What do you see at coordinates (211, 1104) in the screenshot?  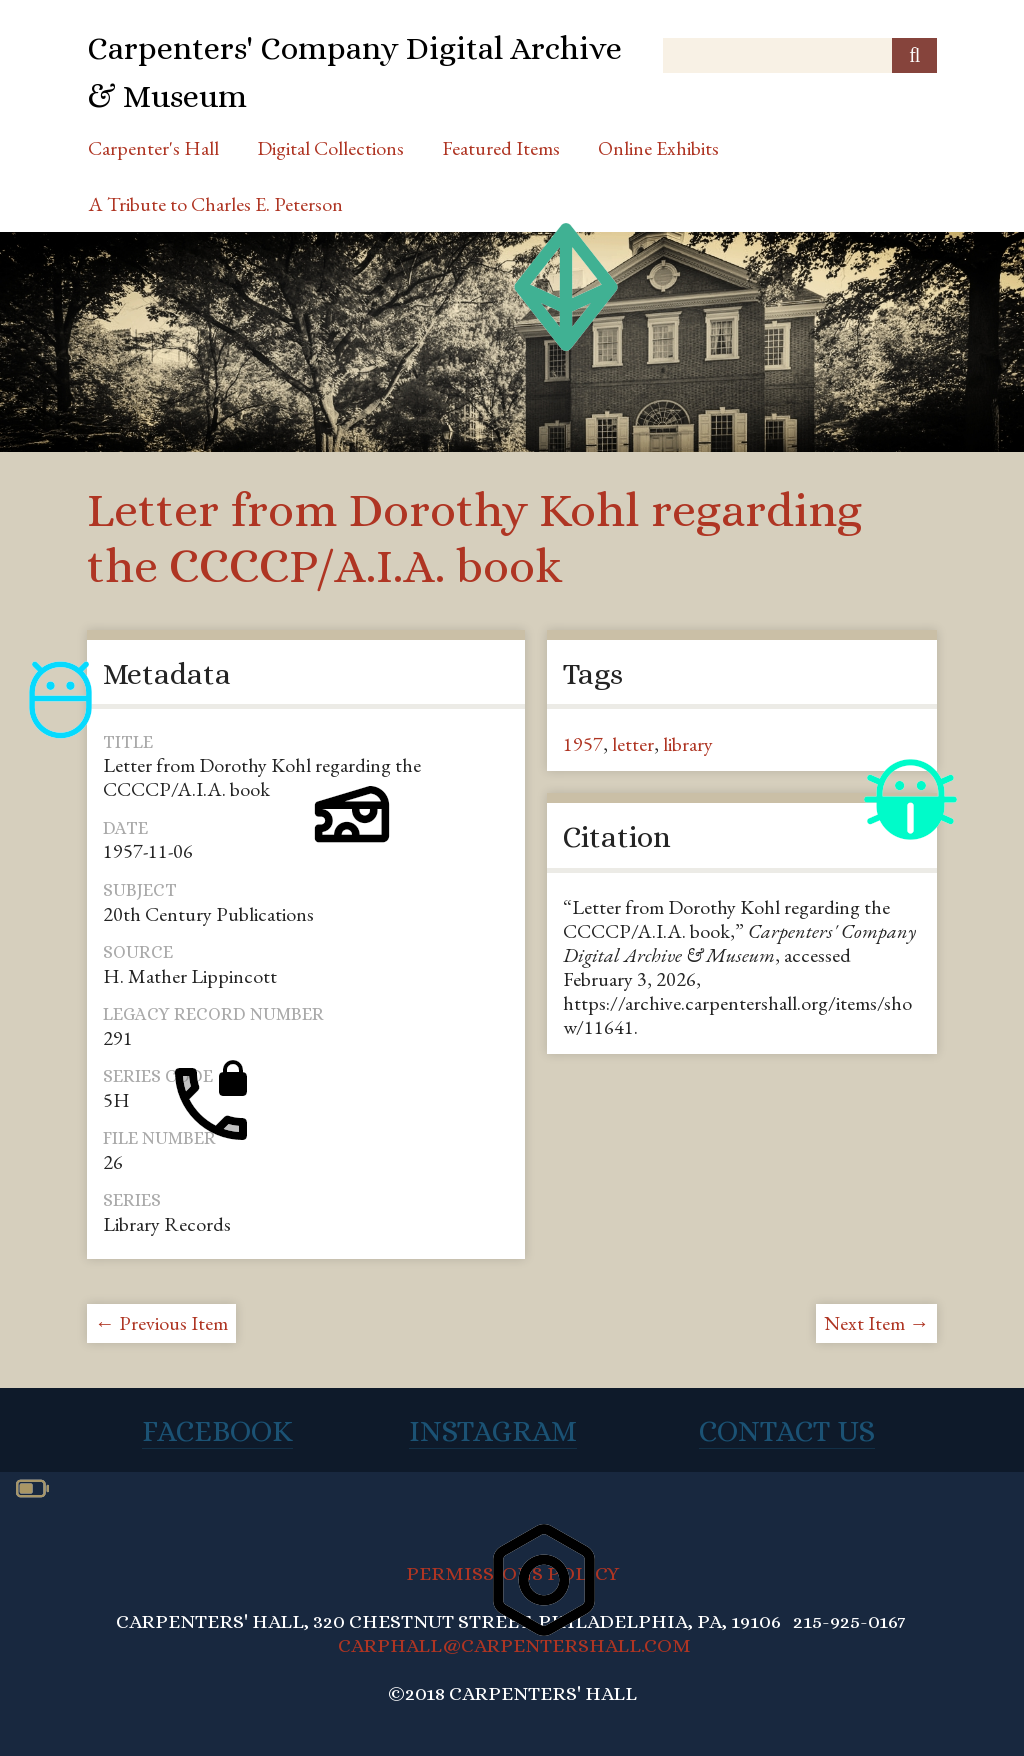 I see `indicates phone or call features are locked` at bounding box center [211, 1104].